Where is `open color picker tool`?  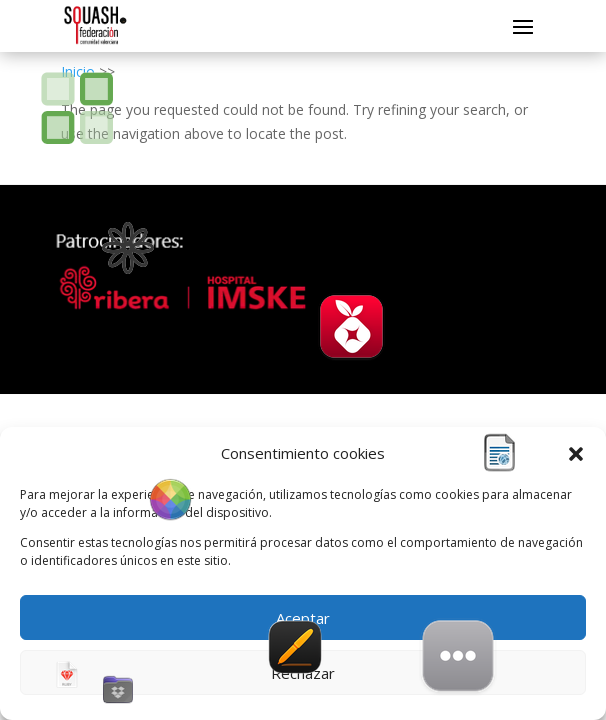
open color picker tool is located at coordinates (170, 499).